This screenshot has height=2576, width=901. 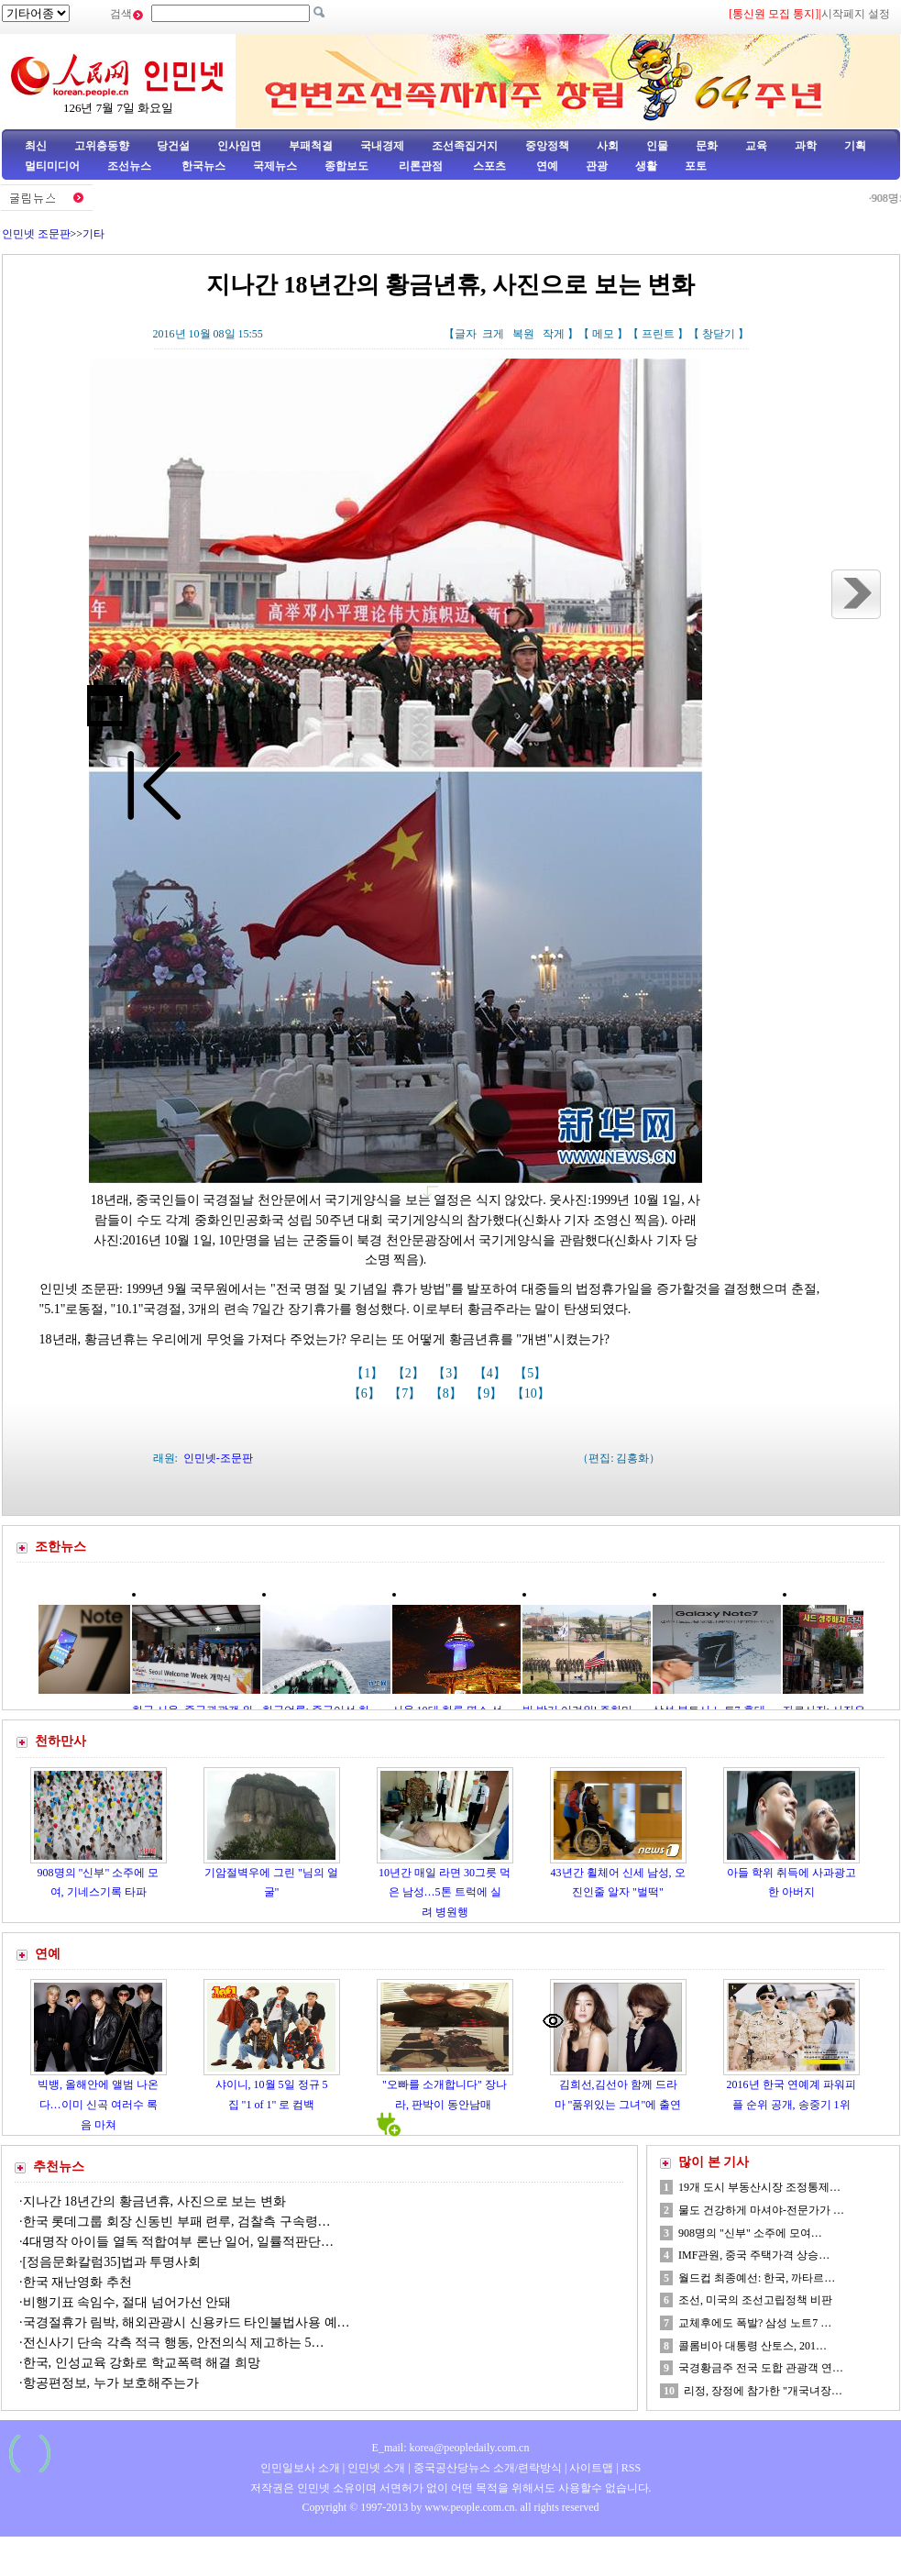 What do you see at coordinates (430, 1190) in the screenshot?
I see `go back and down in navigation` at bounding box center [430, 1190].